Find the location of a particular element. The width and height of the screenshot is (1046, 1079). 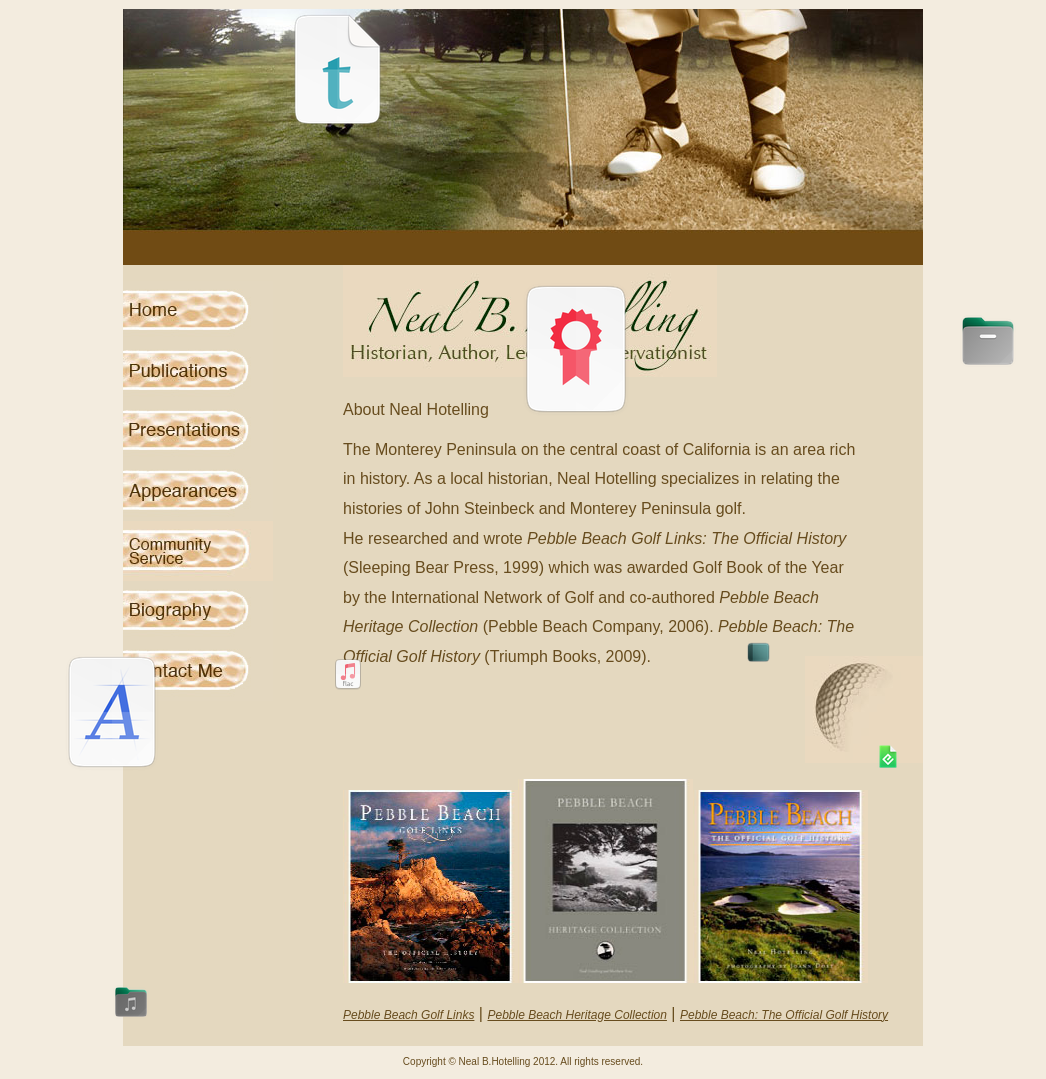

open a font file is located at coordinates (112, 712).